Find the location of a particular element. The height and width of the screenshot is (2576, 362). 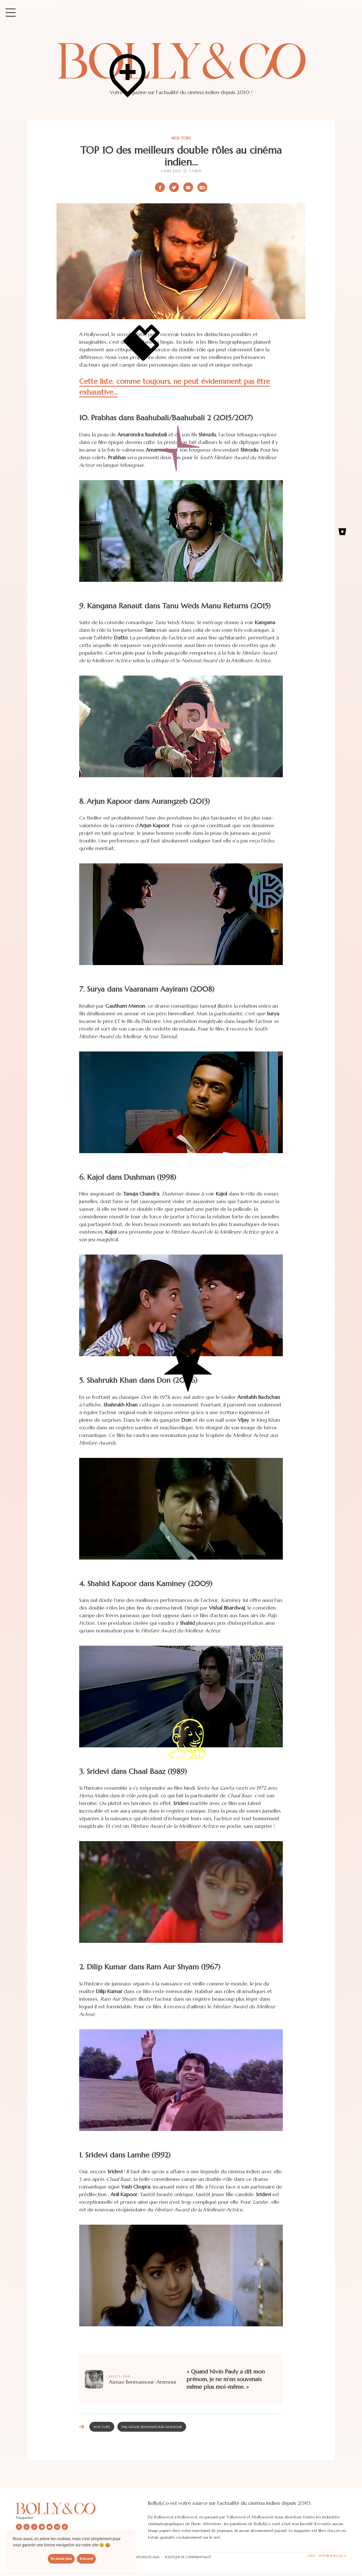

open the Nebula streaming app is located at coordinates (188, 1369).